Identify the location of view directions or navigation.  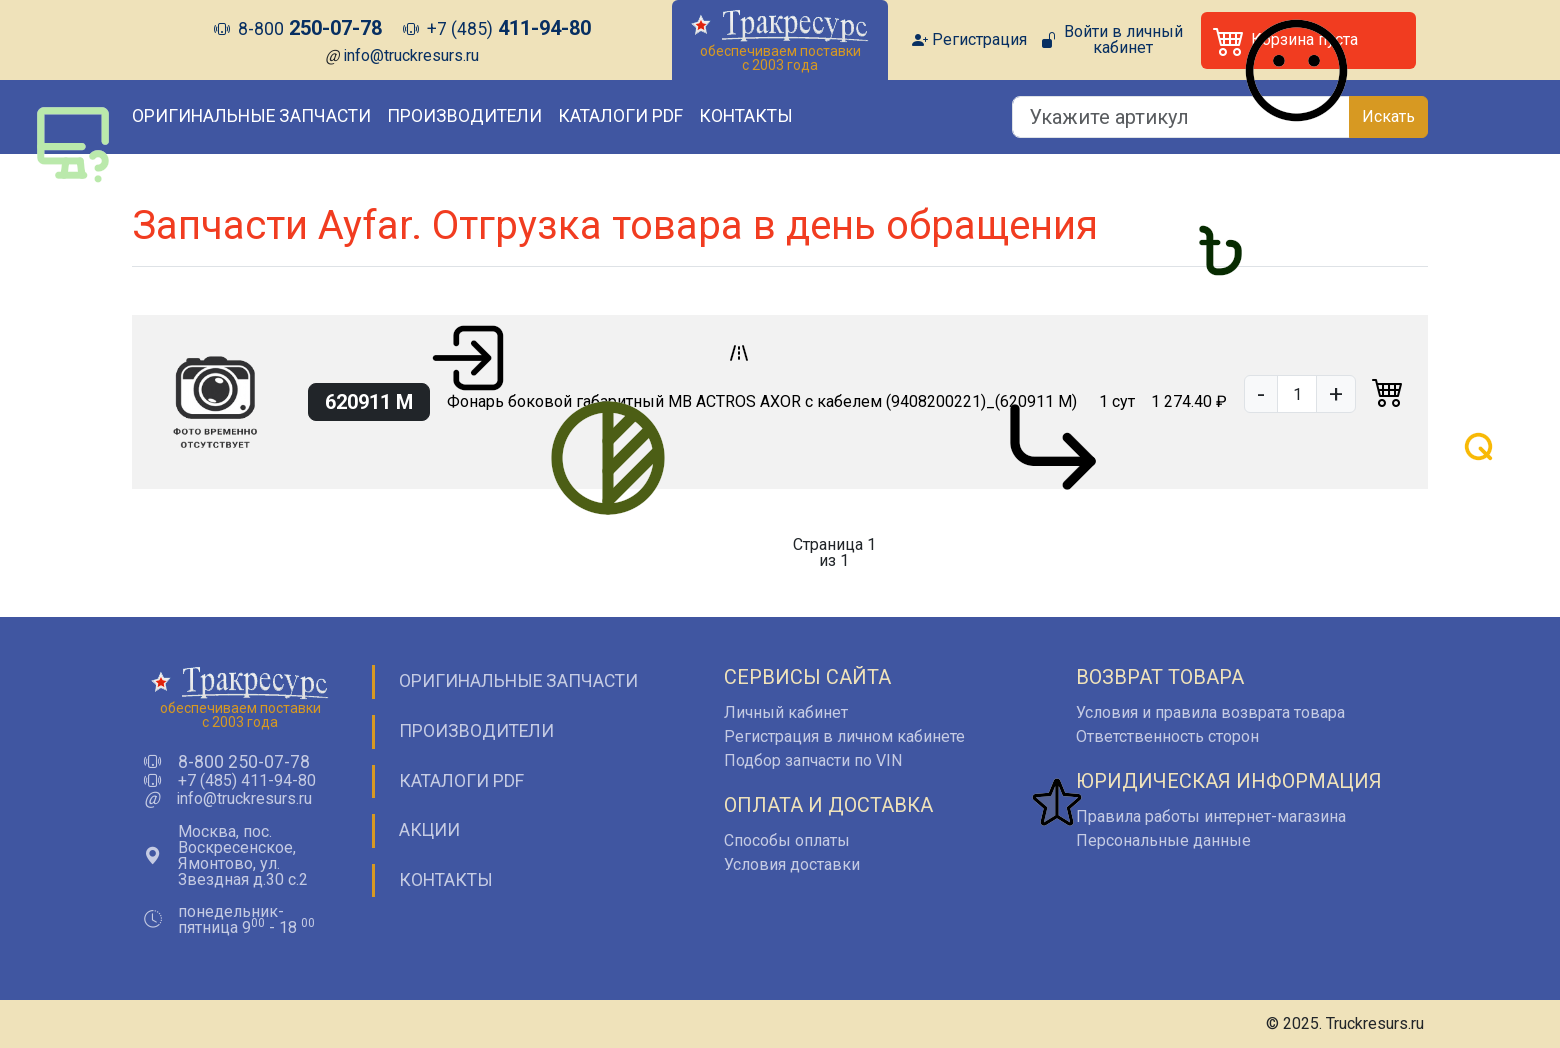
(739, 353).